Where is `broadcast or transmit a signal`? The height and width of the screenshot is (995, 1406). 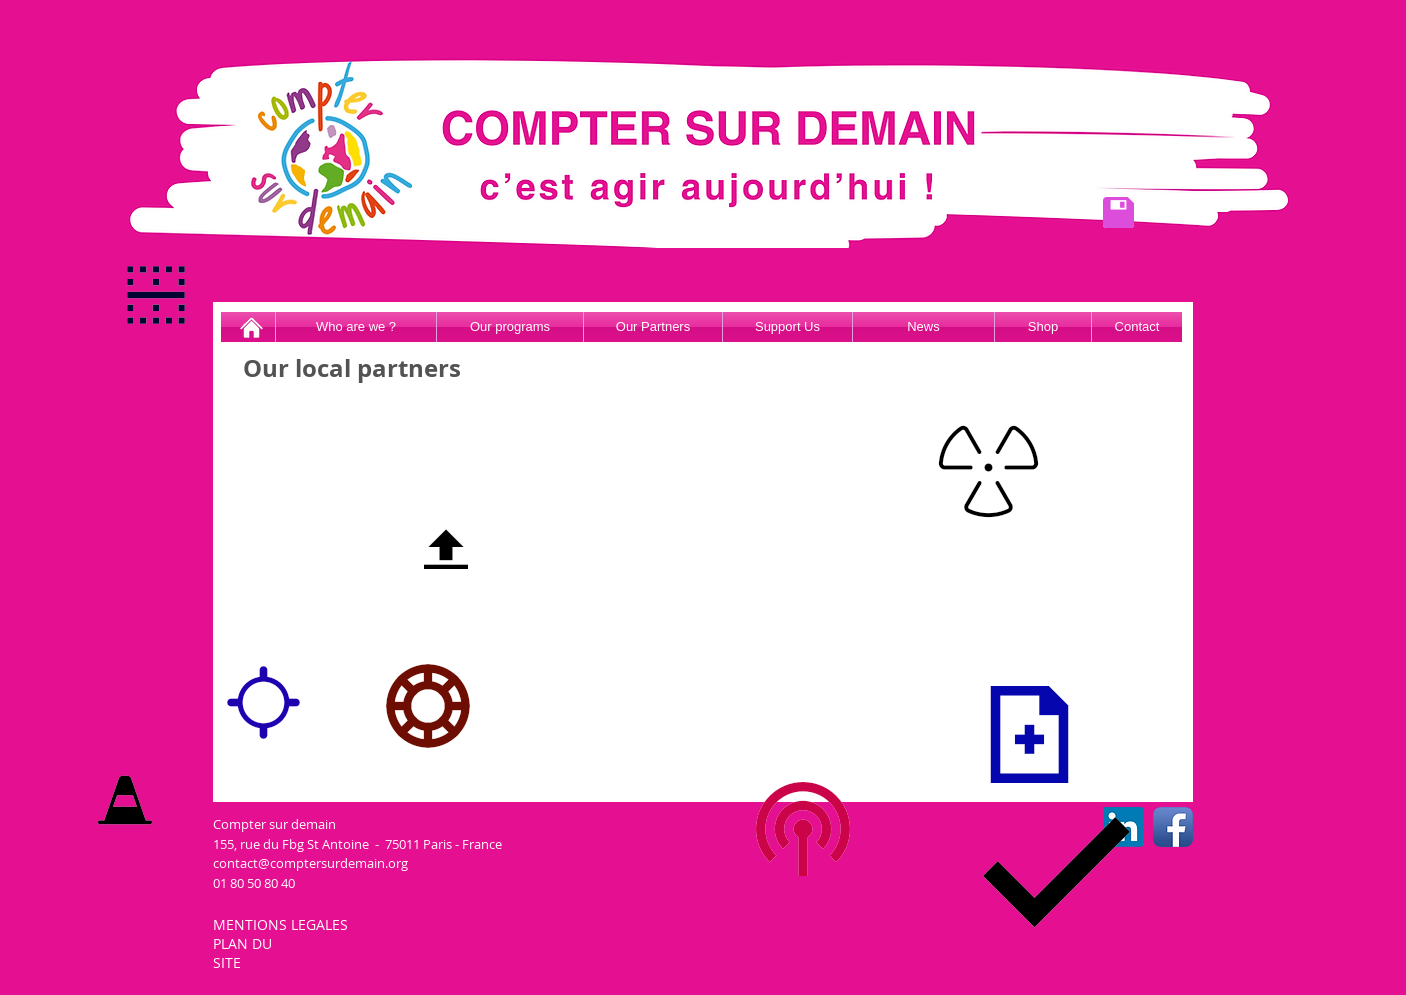
broadcast or transmit a signal is located at coordinates (803, 829).